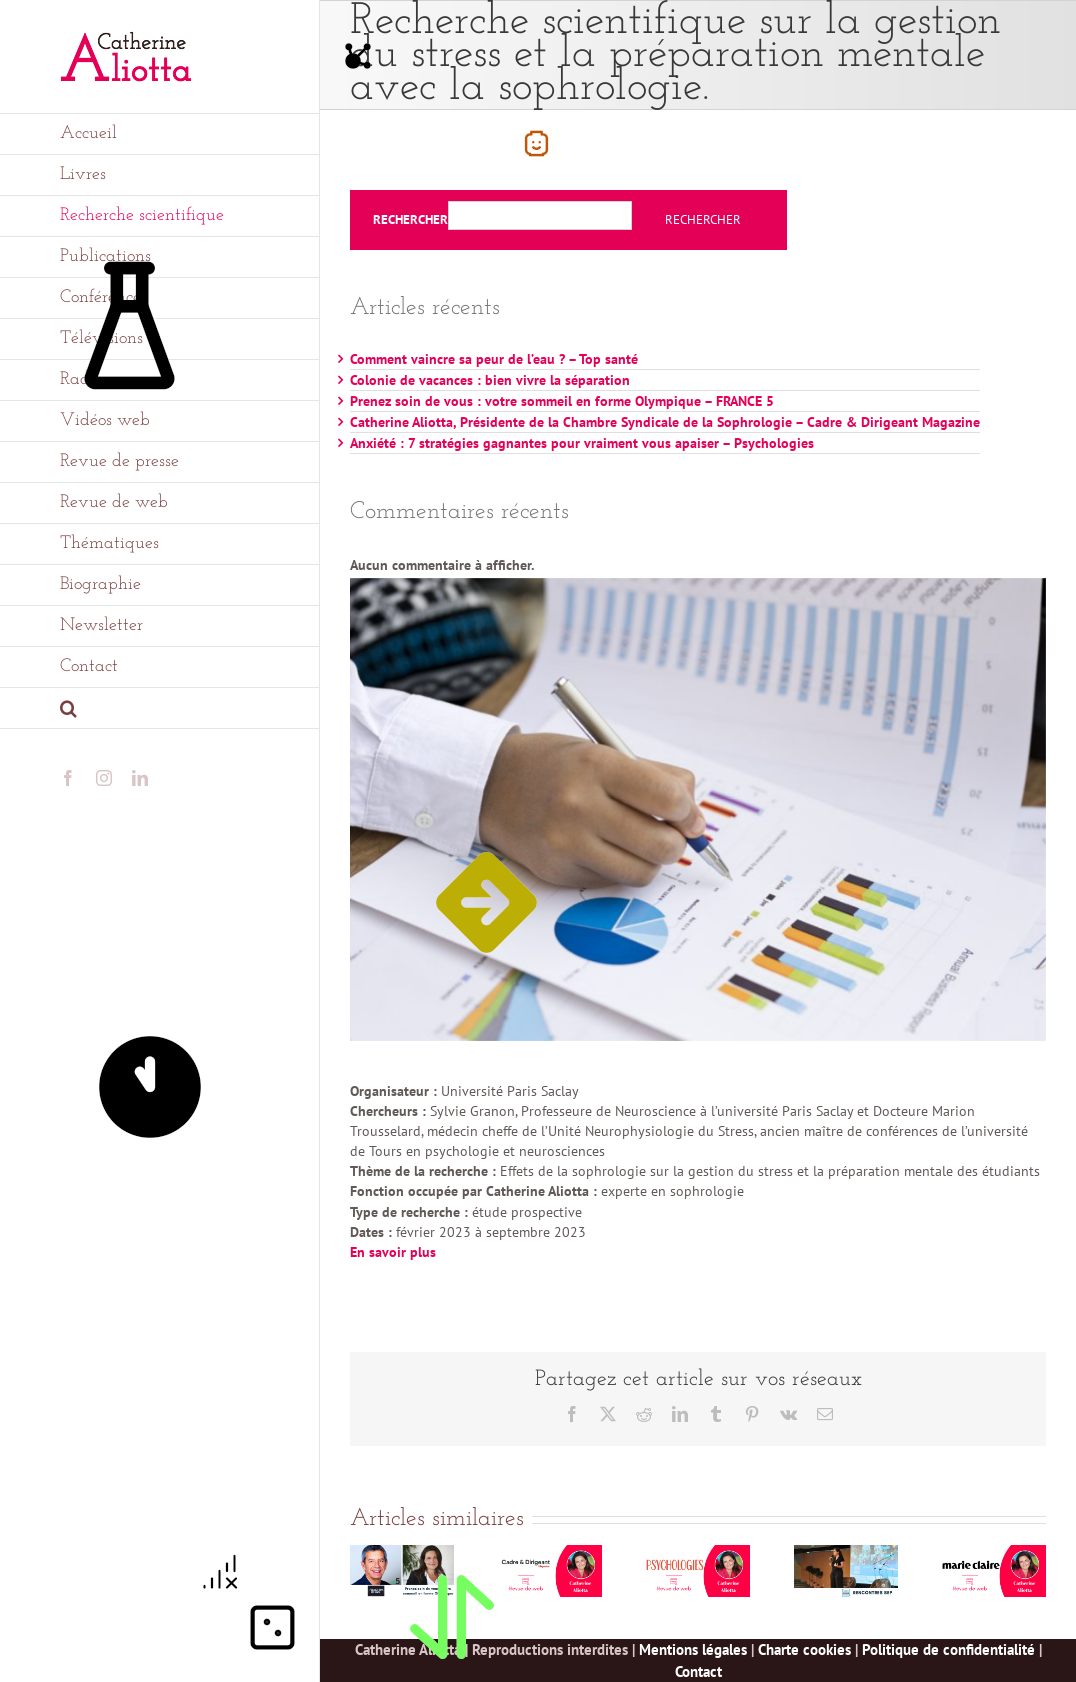 The width and height of the screenshot is (1076, 1682). I want to click on access affiliate program or referral network, so click(358, 56).